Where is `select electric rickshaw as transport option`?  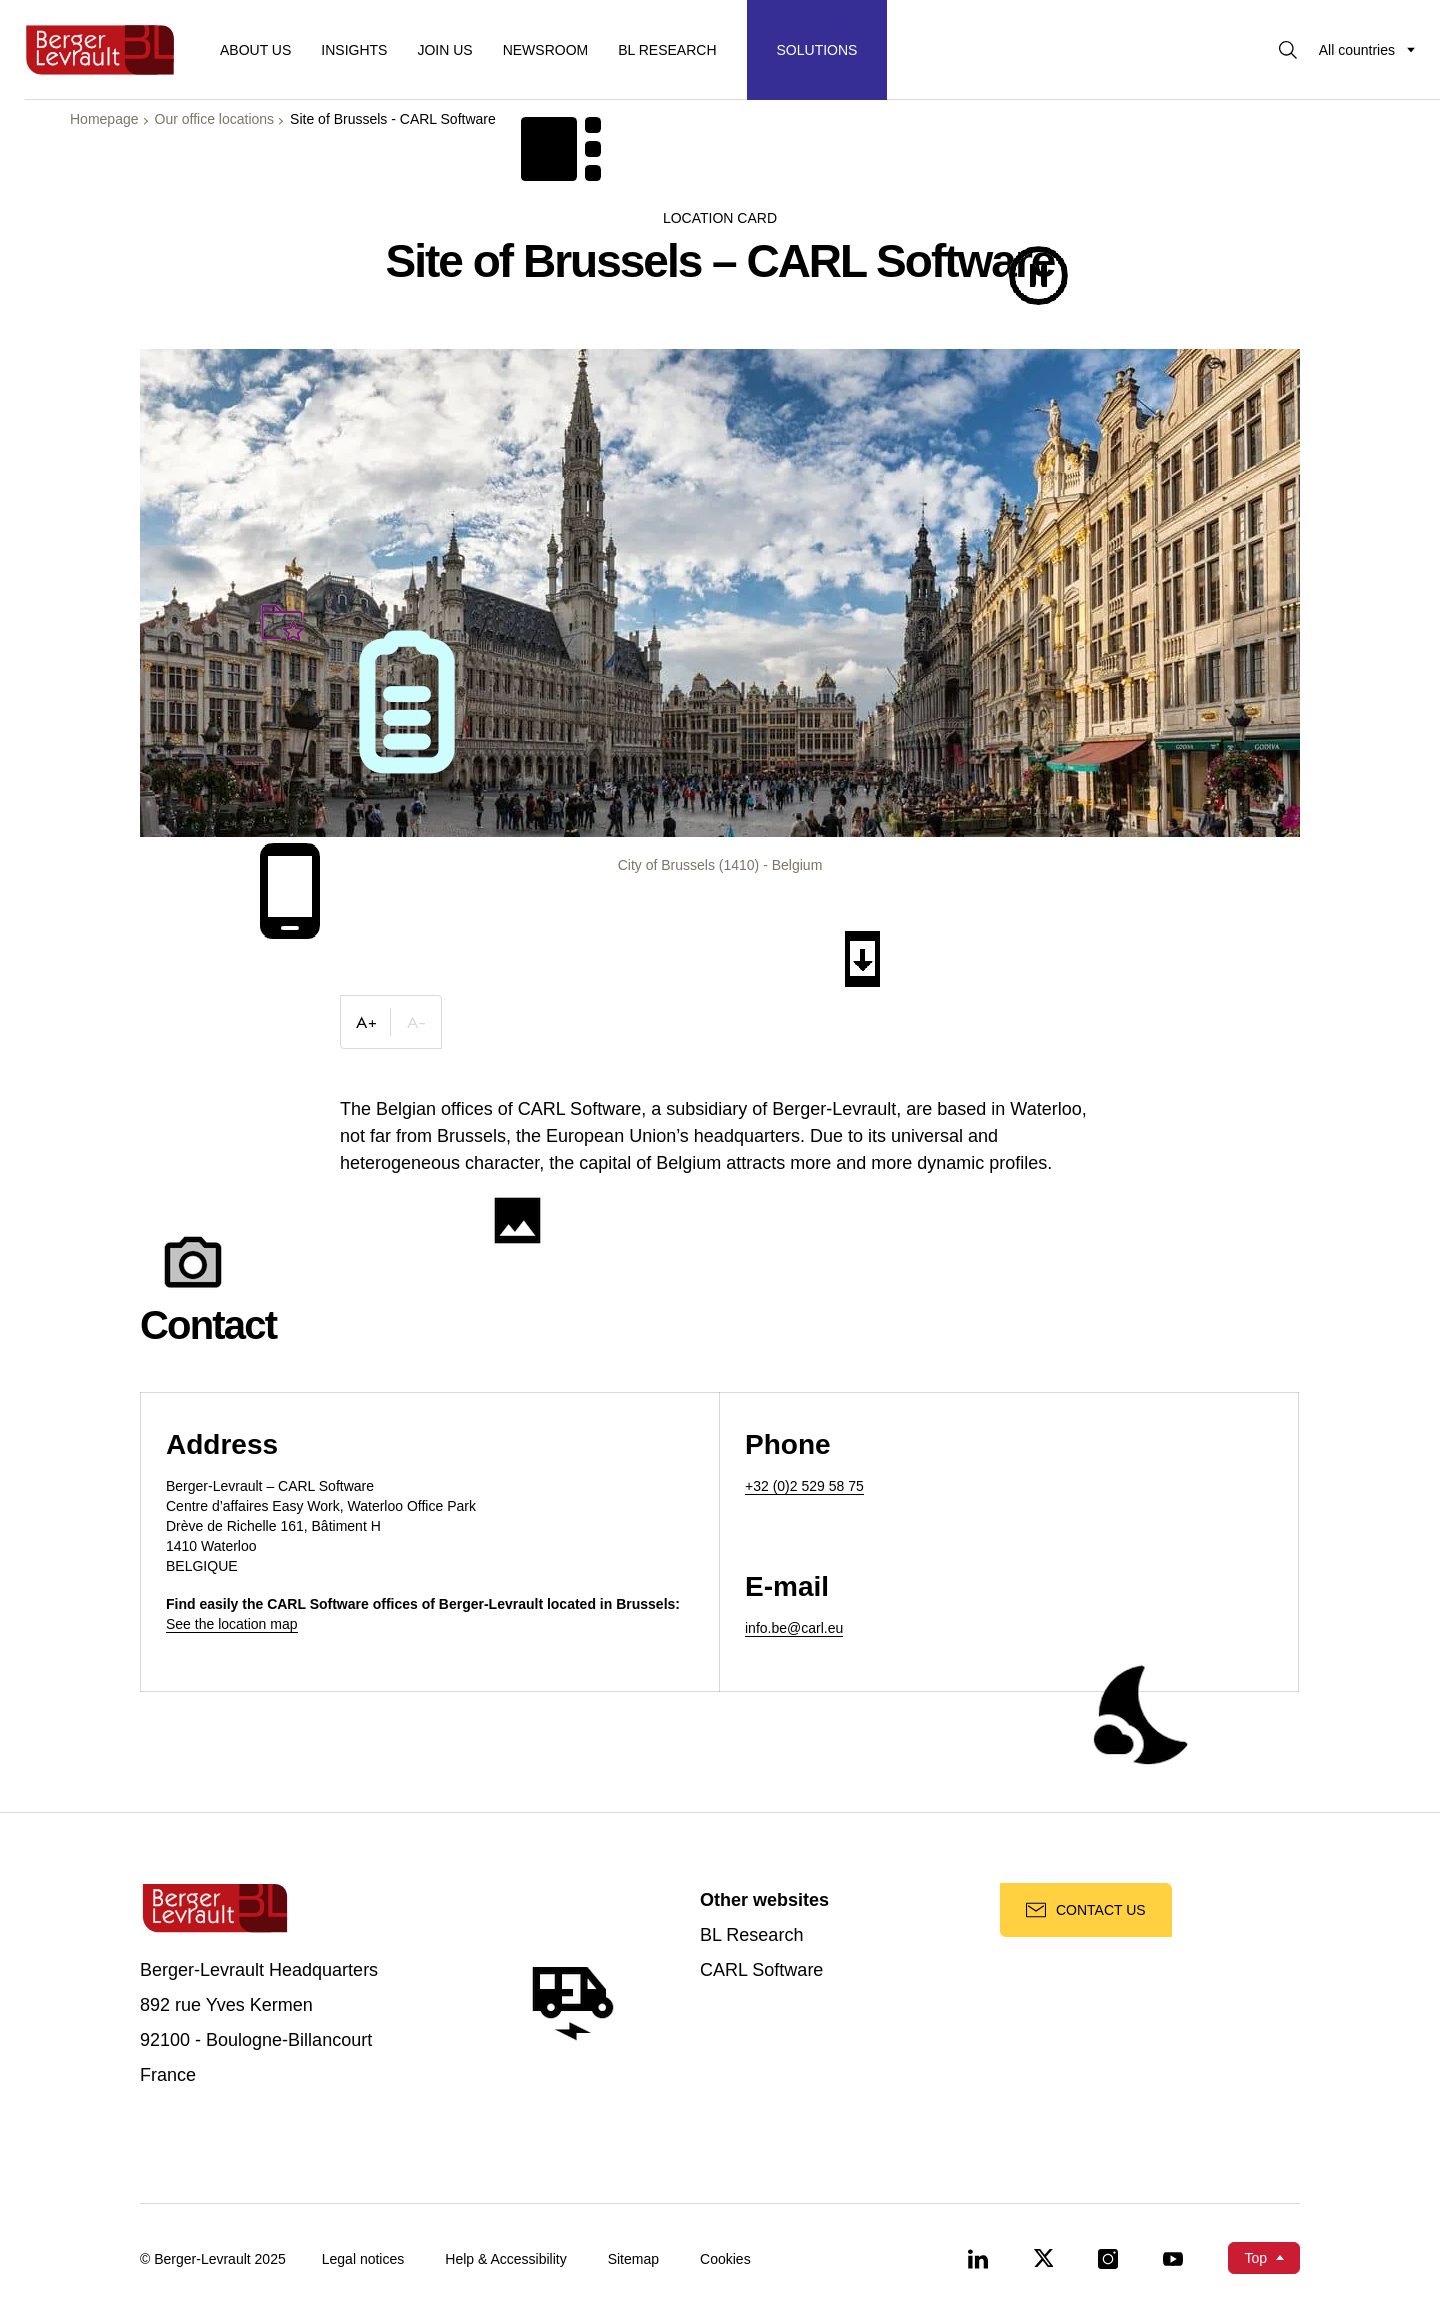 select electric rickshaw as transport option is located at coordinates (573, 2000).